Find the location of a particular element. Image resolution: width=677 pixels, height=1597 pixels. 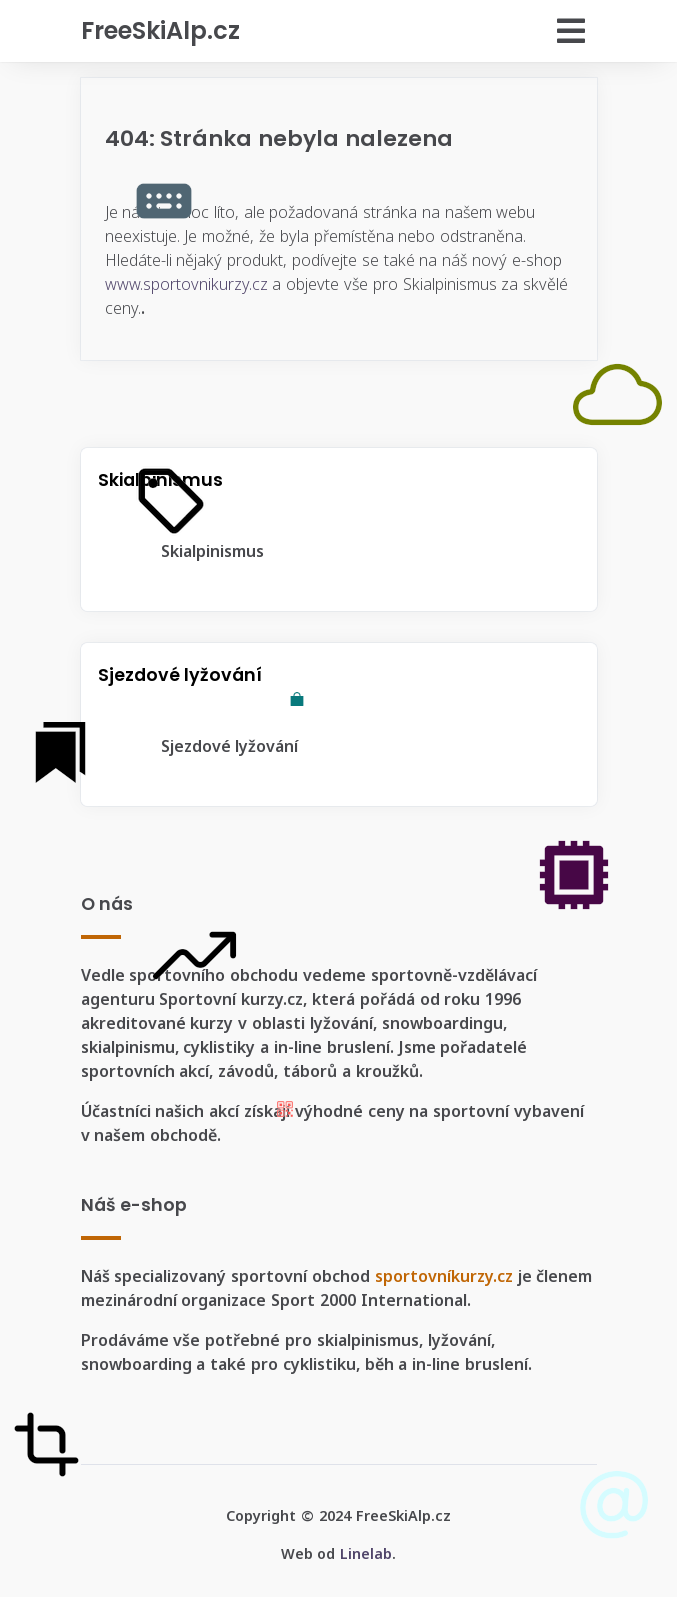

scan or generate a QR code is located at coordinates (285, 1109).